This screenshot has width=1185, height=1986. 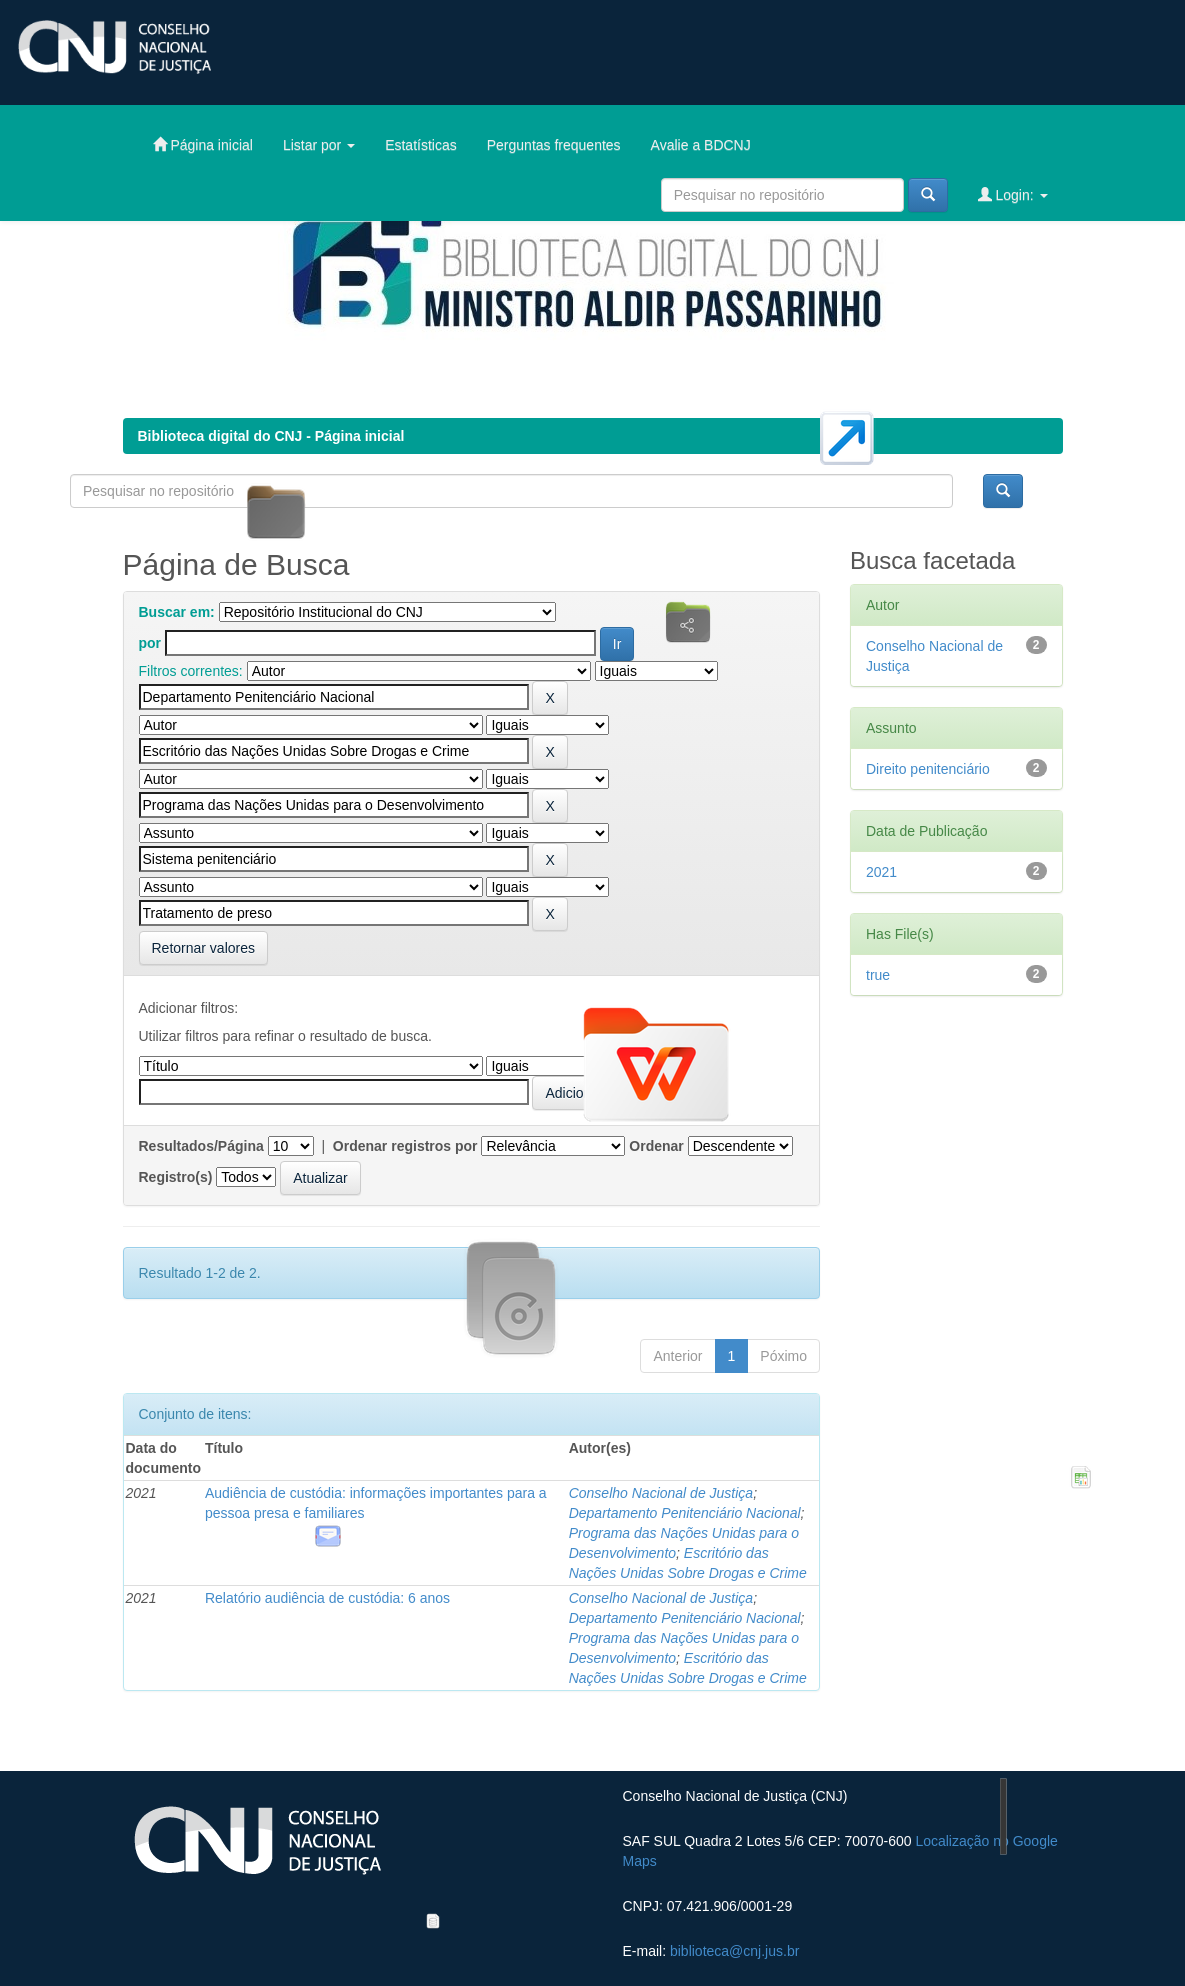 I want to click on open WPS Office documents folder, so click(x=655, y=1068).